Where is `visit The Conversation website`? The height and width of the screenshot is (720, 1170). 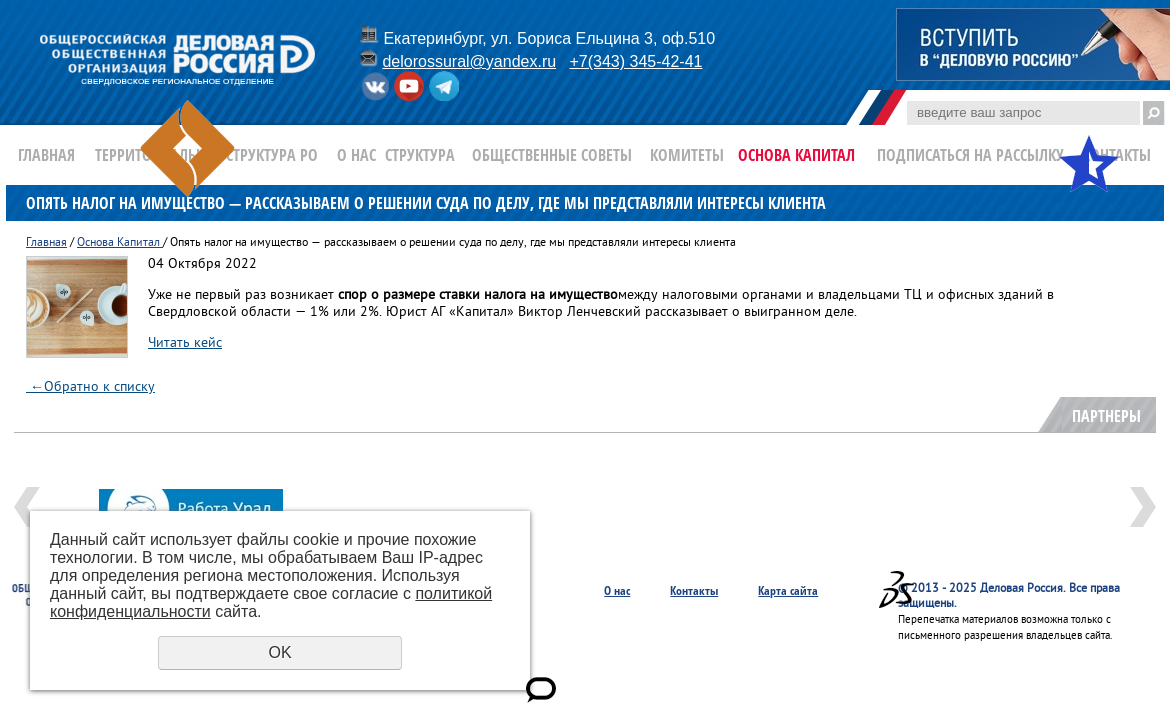
visit The Conversation website is located at coordinates (541, 690).